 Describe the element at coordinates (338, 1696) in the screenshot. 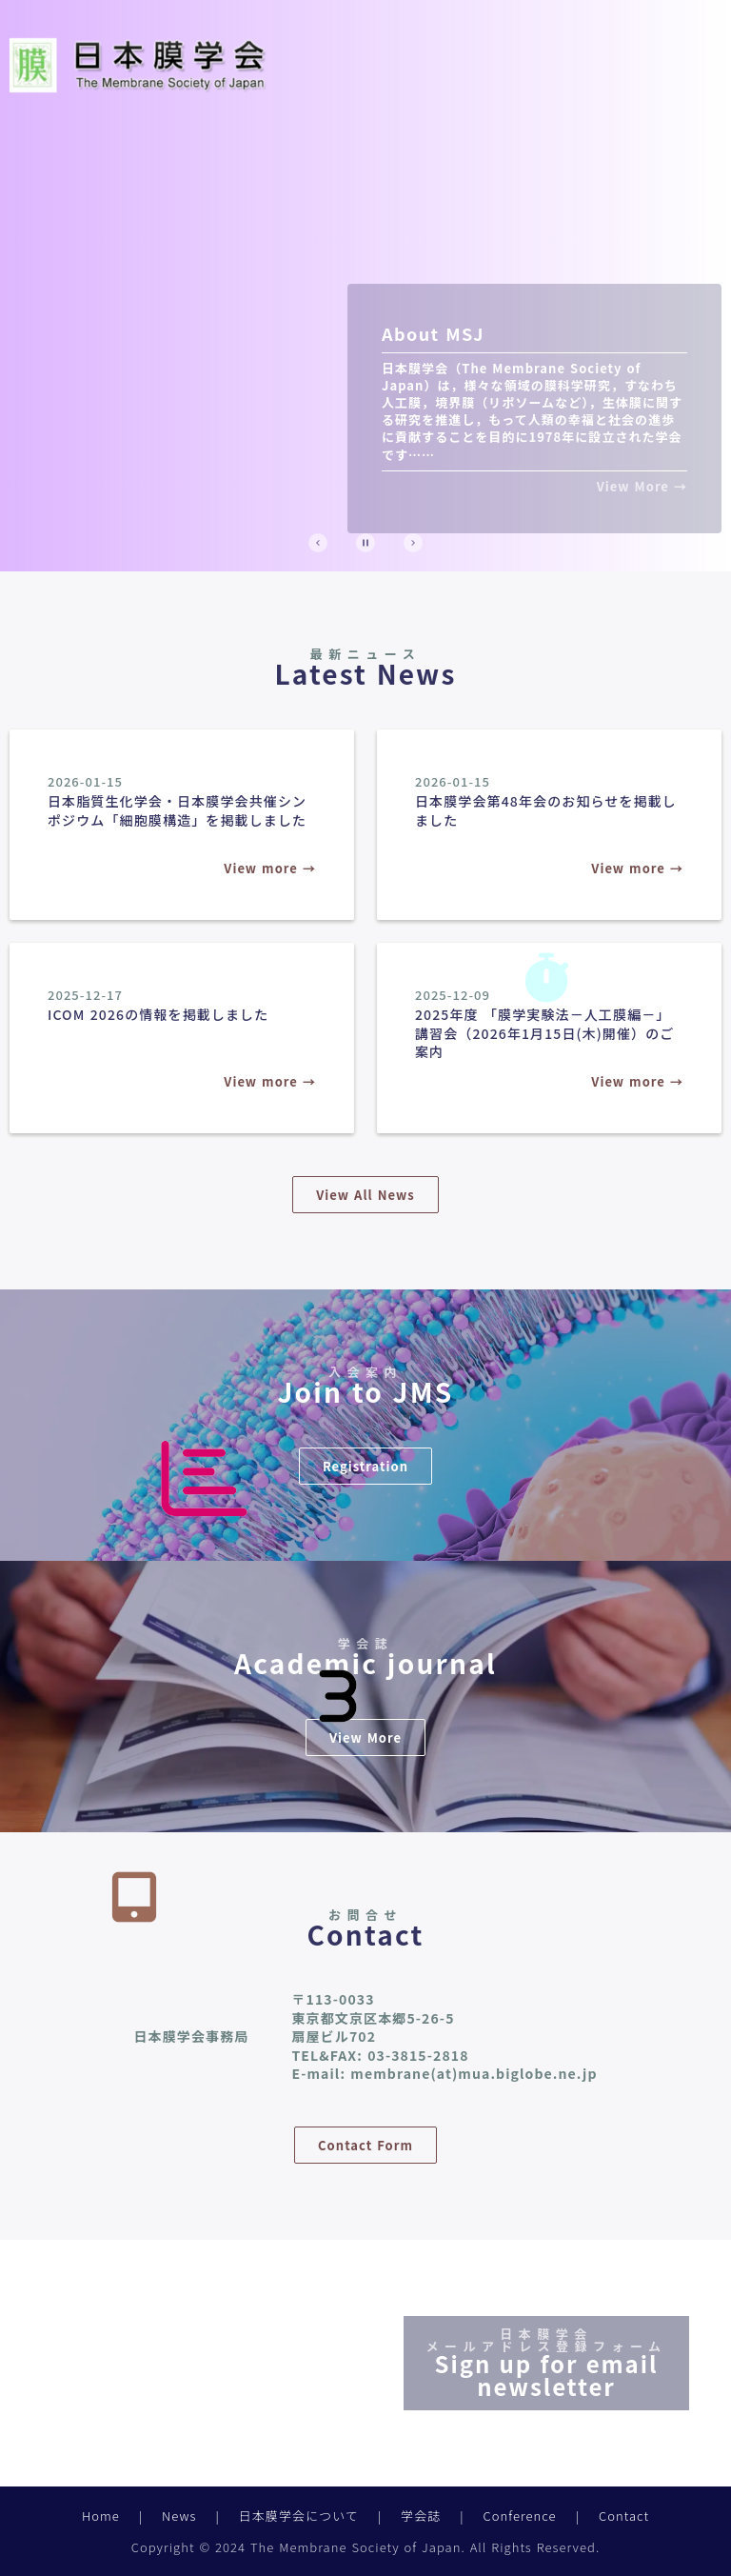

I see `indicates the number 3 in a list or count` at that location.